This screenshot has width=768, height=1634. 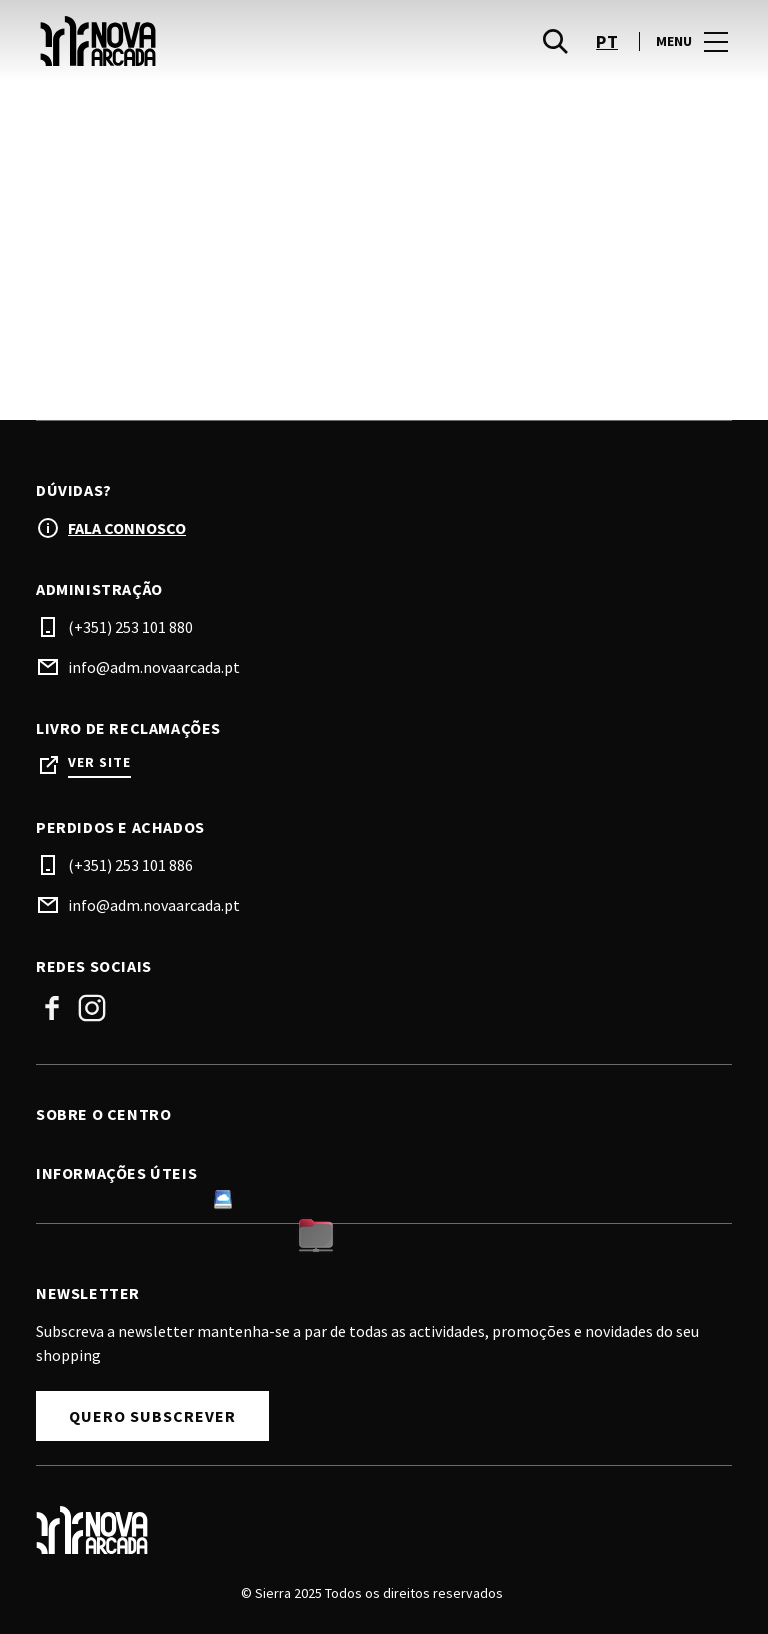 What do you see at coordinates (316, 1235) in the screenshot?
I see `access a remote or network folder` at bounding box center [316, 1235].